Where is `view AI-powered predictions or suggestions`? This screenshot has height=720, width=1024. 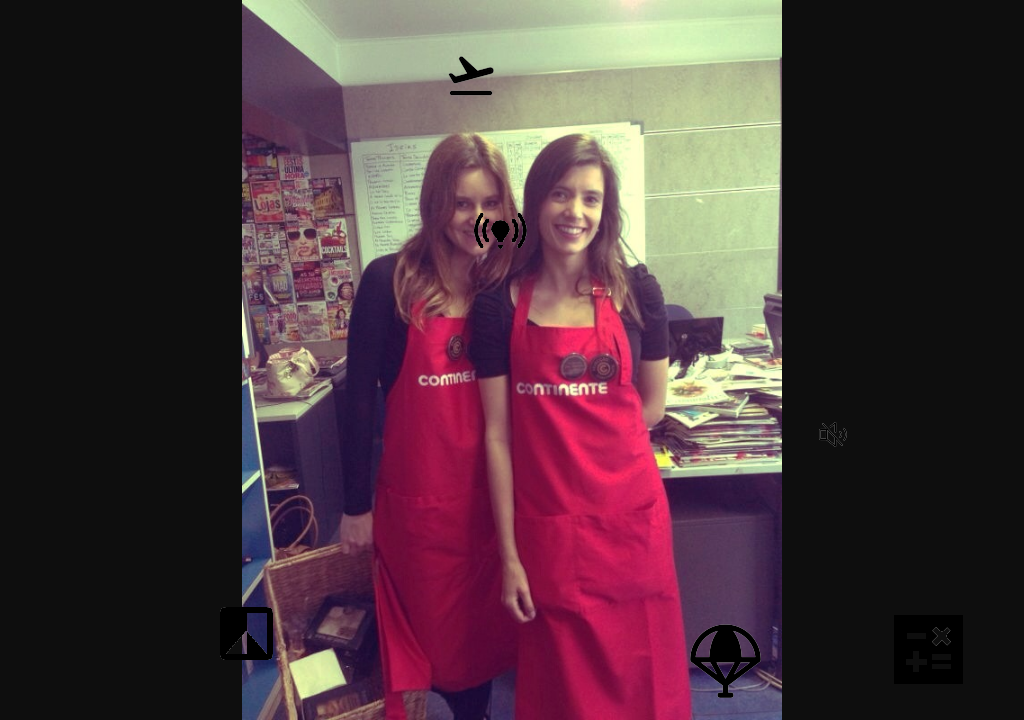 view AI-powered predictions or suggestions is located at coordinates (500, 230).